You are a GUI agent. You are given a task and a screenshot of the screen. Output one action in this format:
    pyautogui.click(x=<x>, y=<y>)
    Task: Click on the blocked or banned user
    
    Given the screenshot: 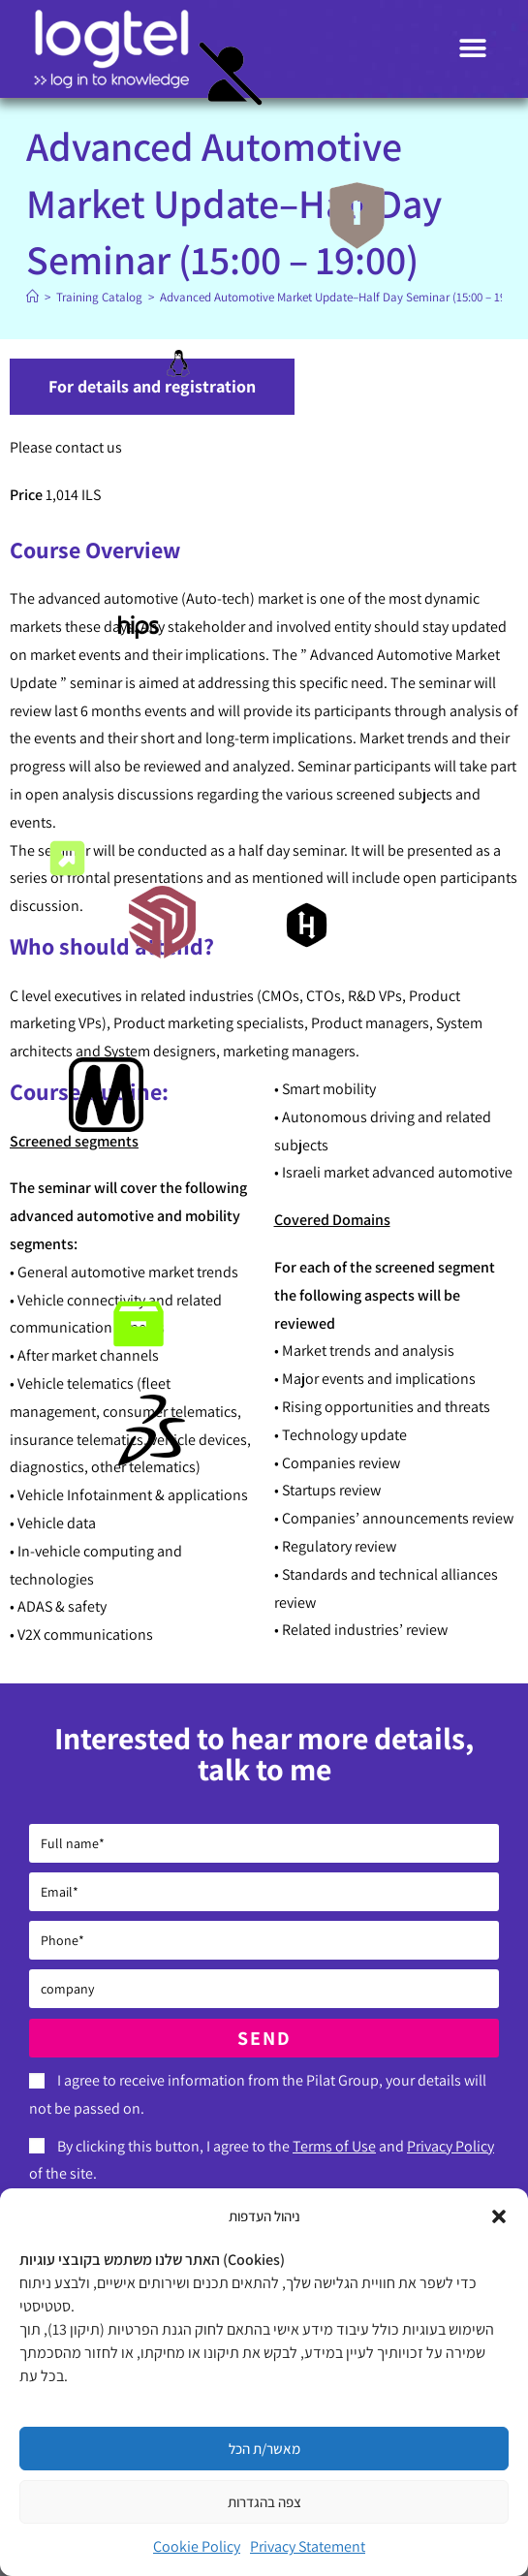 What is the action you would take?
    pyautogui.click(x=231, y=74)
    